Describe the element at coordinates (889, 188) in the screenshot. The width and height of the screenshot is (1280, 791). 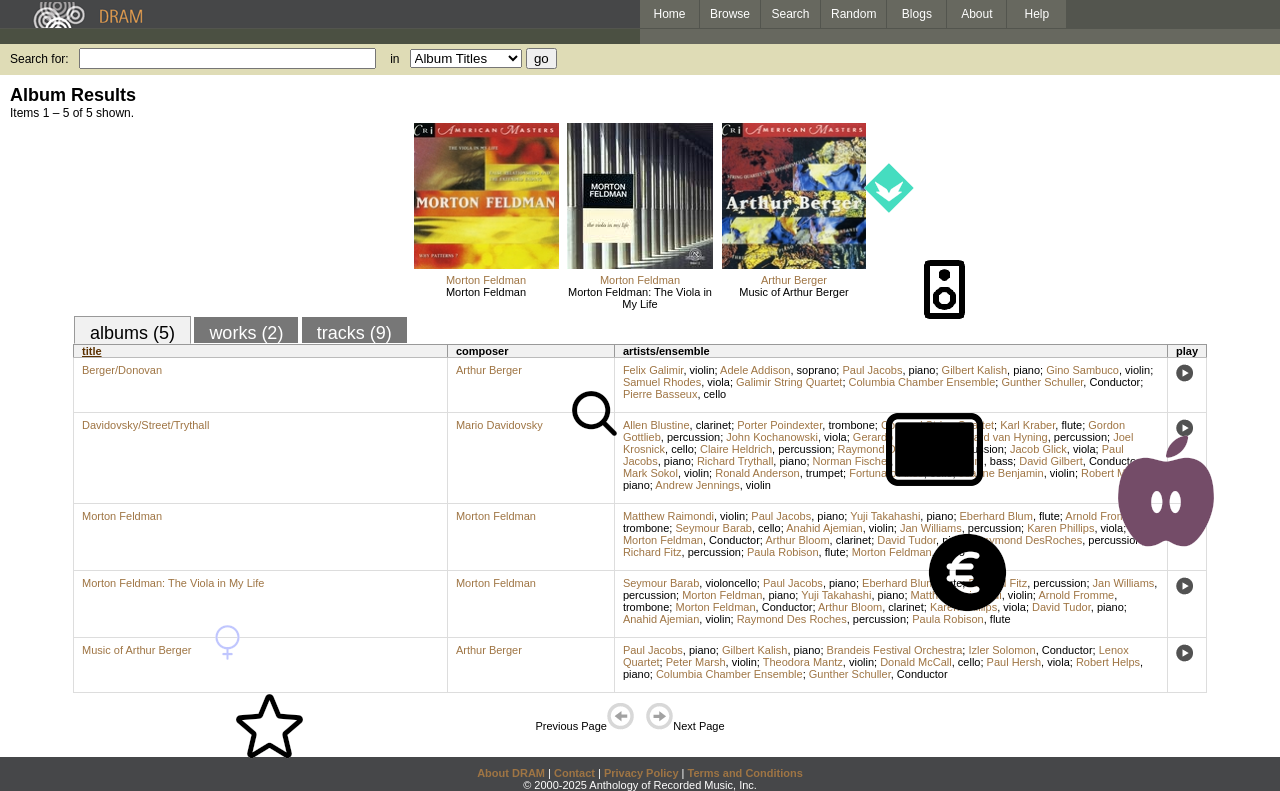
I see `discord hypesquad house of balance badge` at that location.